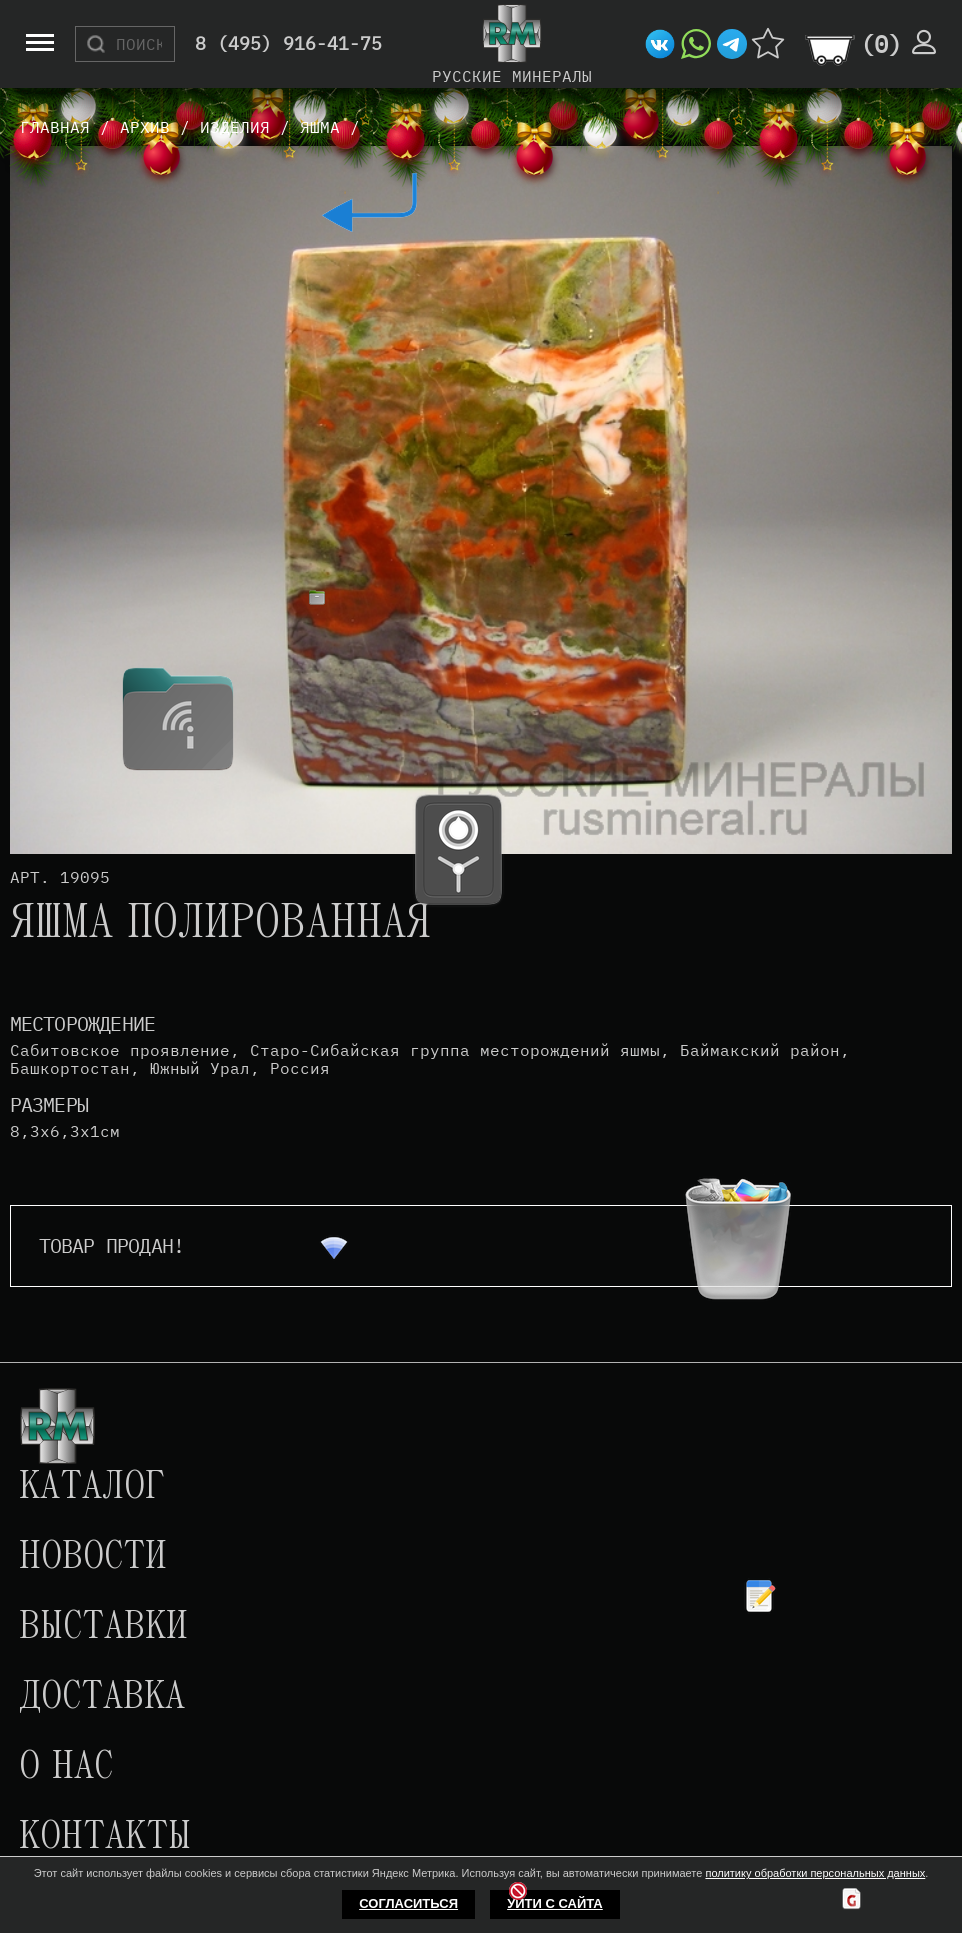 The width and height of the screenshot is (962, 1933). I want to click on open the backups application, so click(458, 849).